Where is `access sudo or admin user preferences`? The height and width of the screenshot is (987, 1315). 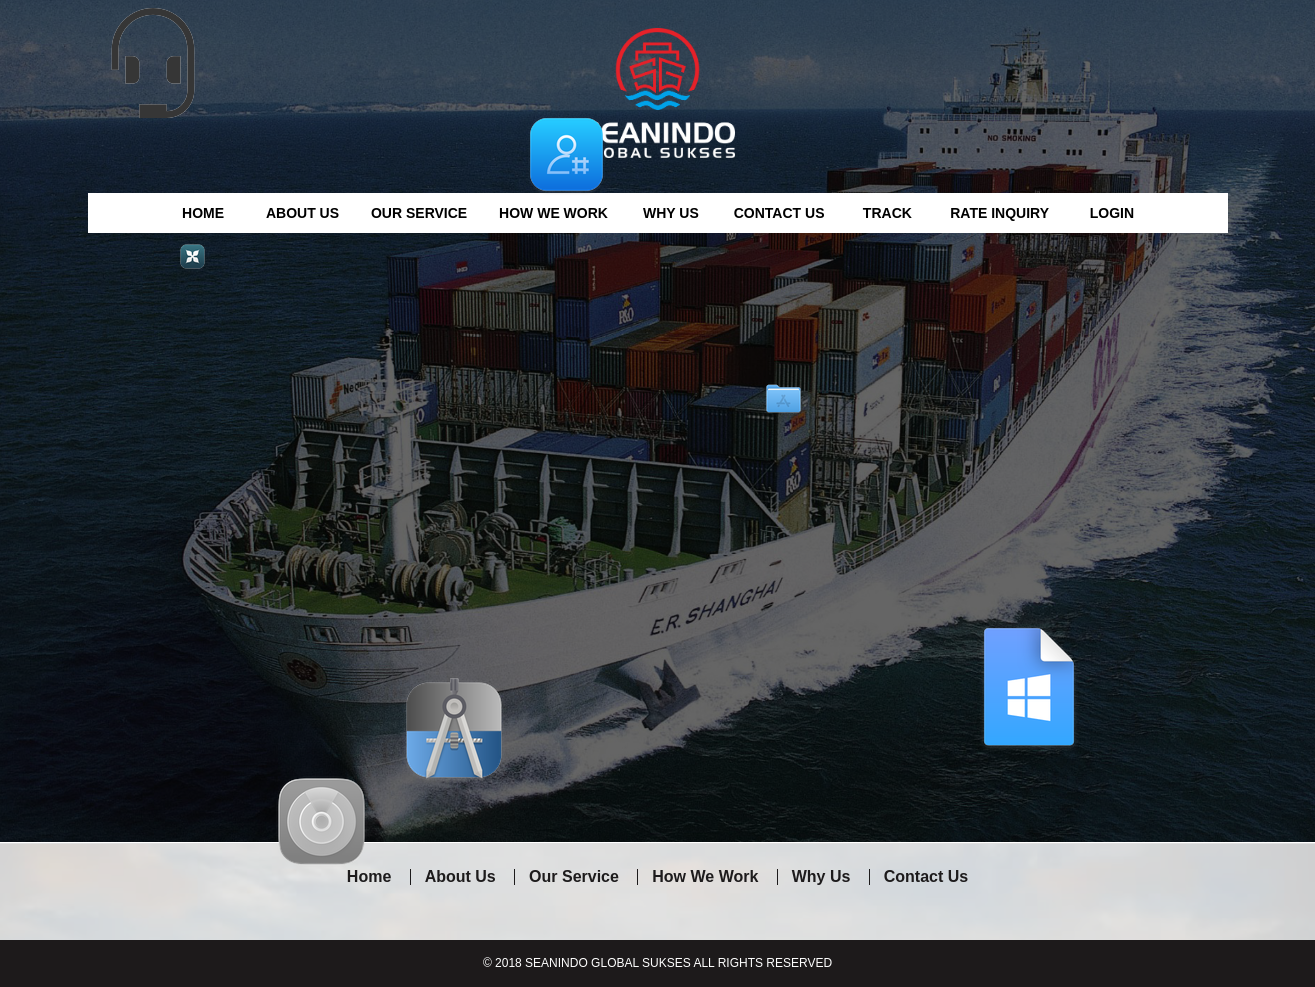
access sudo or admin user preferences is located at coordinates (566, 154).